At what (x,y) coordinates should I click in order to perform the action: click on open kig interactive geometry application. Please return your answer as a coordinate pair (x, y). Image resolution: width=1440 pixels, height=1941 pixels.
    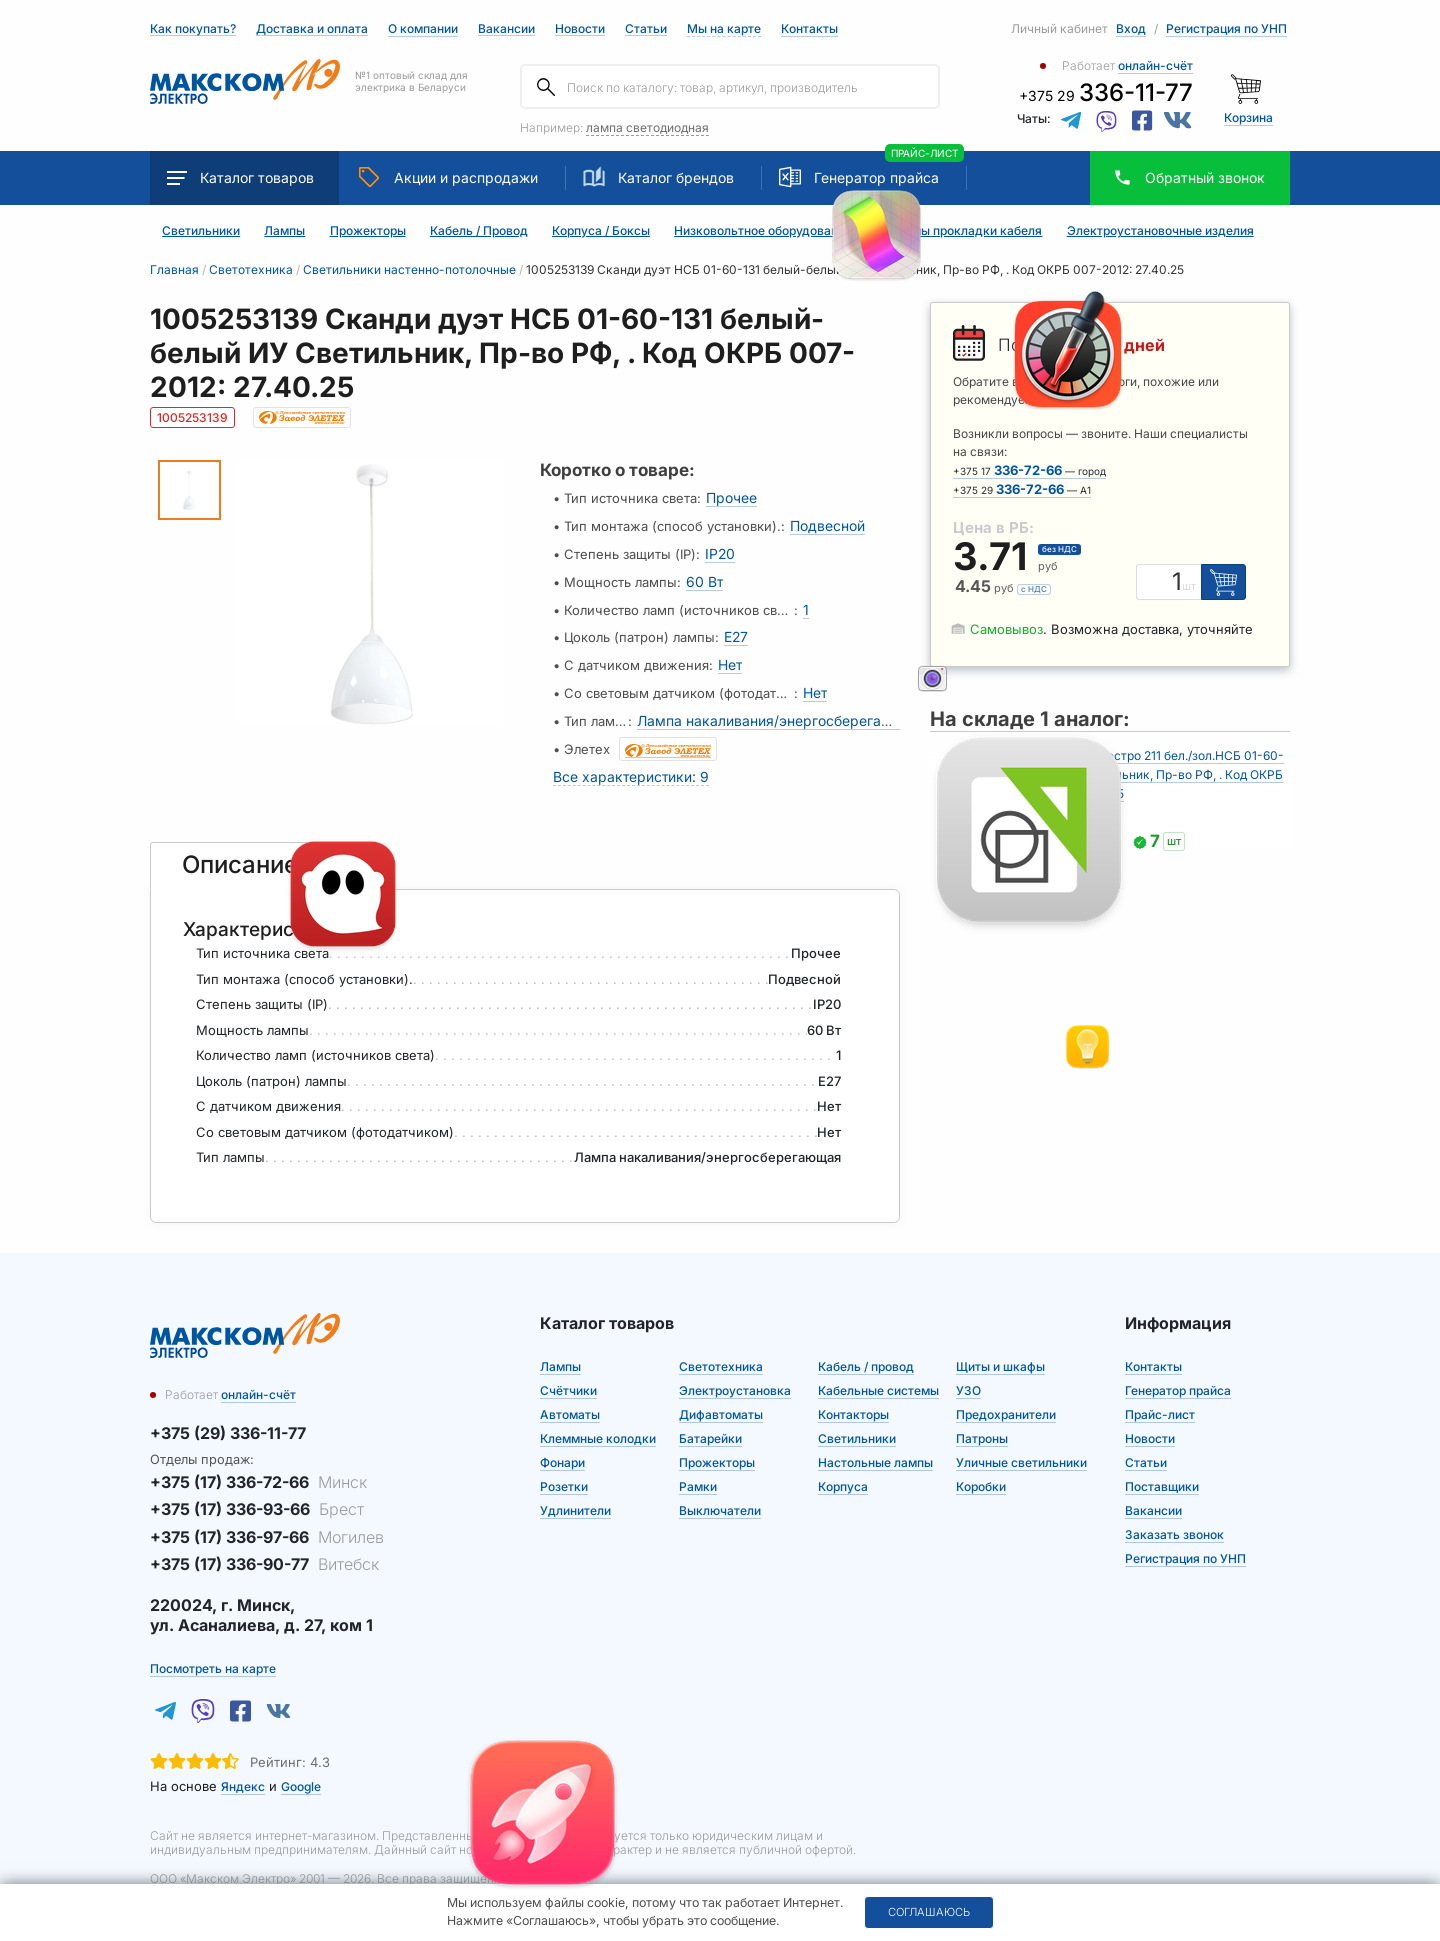
    Looking at the image, I should click on (1029, 830).